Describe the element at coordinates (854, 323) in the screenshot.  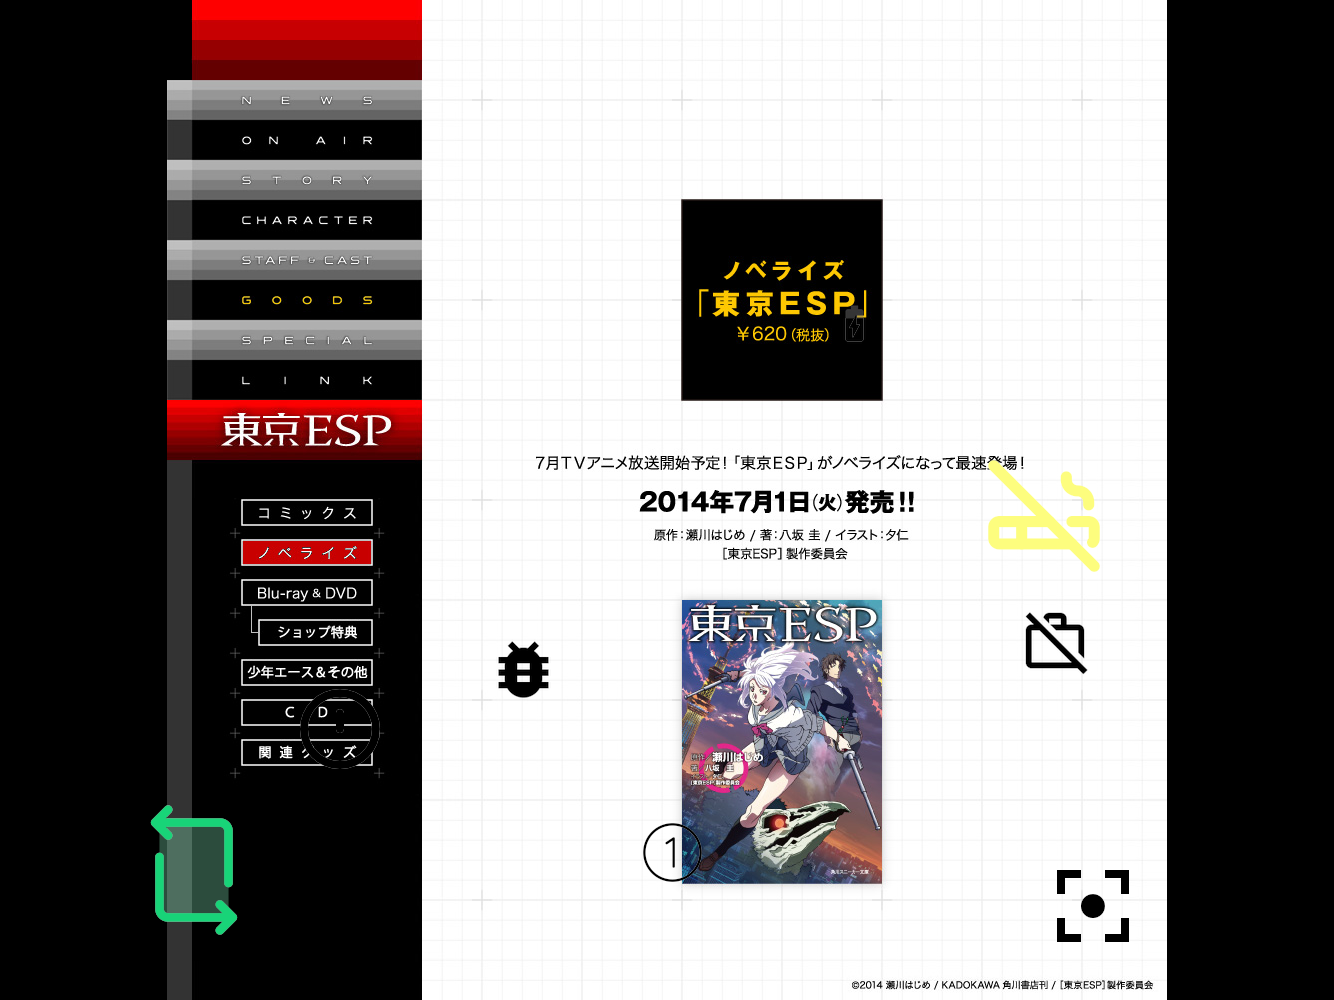
I see `battery charging at 80%` at that location.